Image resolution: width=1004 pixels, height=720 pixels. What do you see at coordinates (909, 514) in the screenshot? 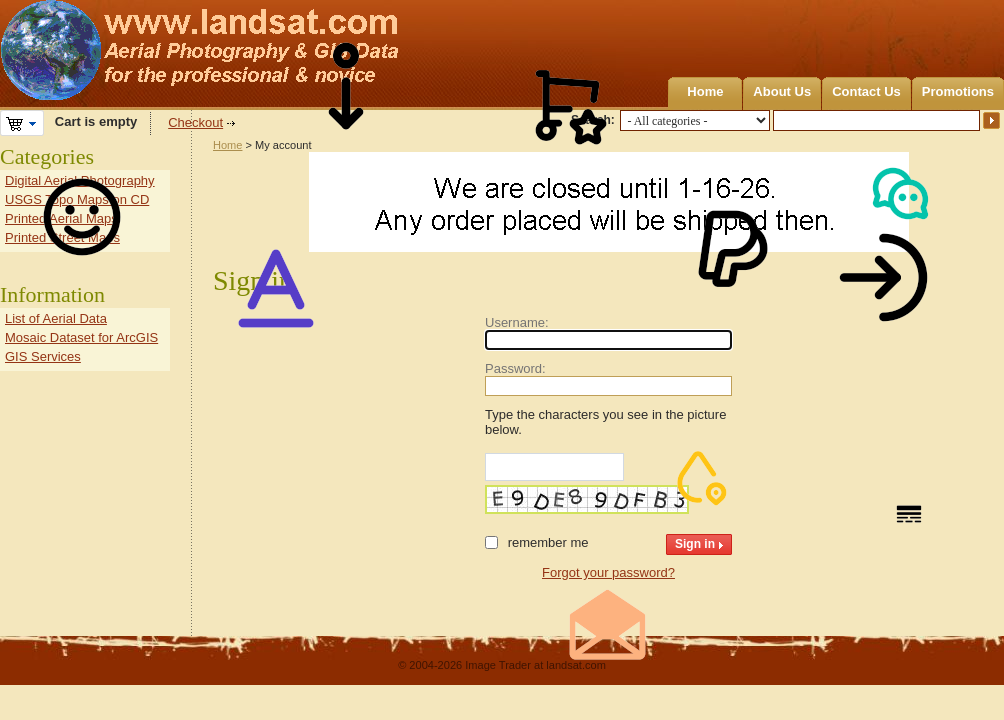
I see `adjust gradient or color fill settings` at bounding box center [909, 514].